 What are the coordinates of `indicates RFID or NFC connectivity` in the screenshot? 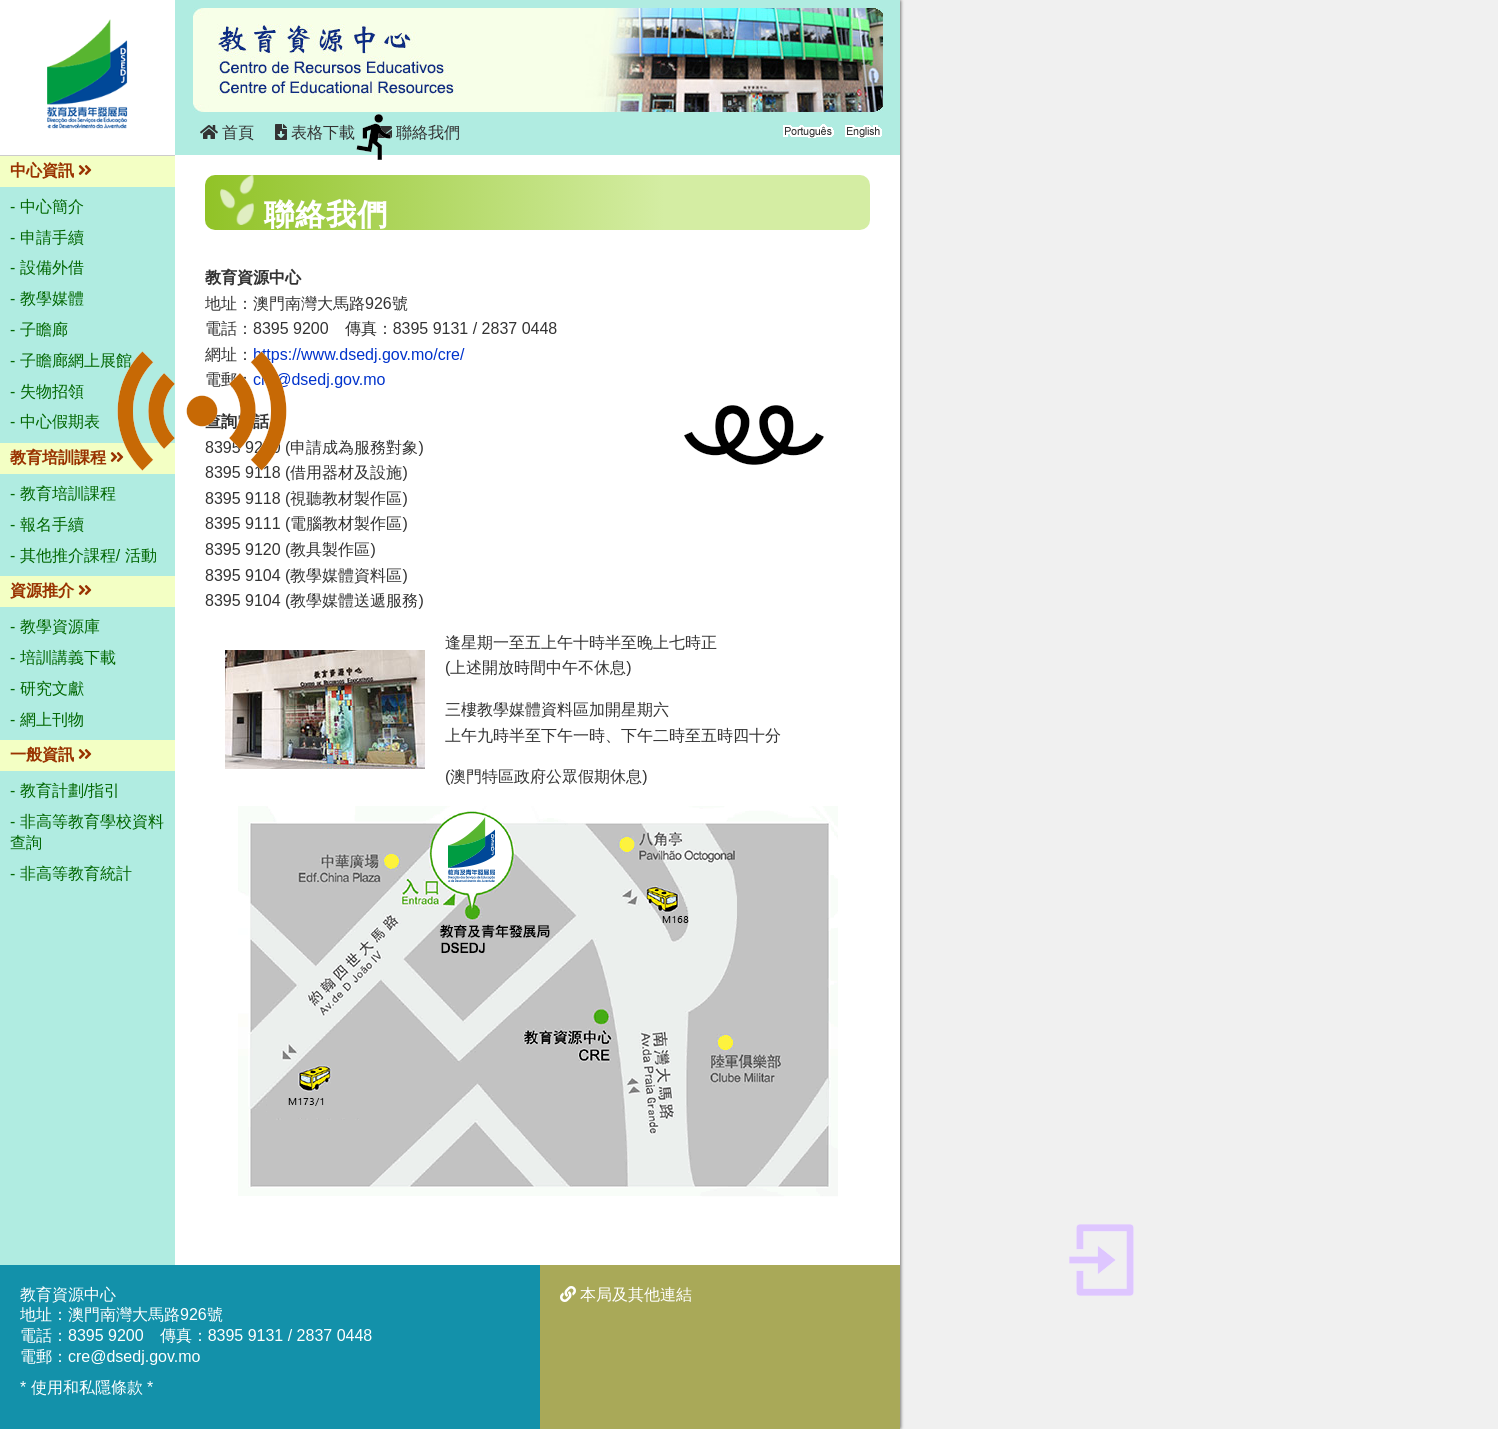 It's located at (202, 411).